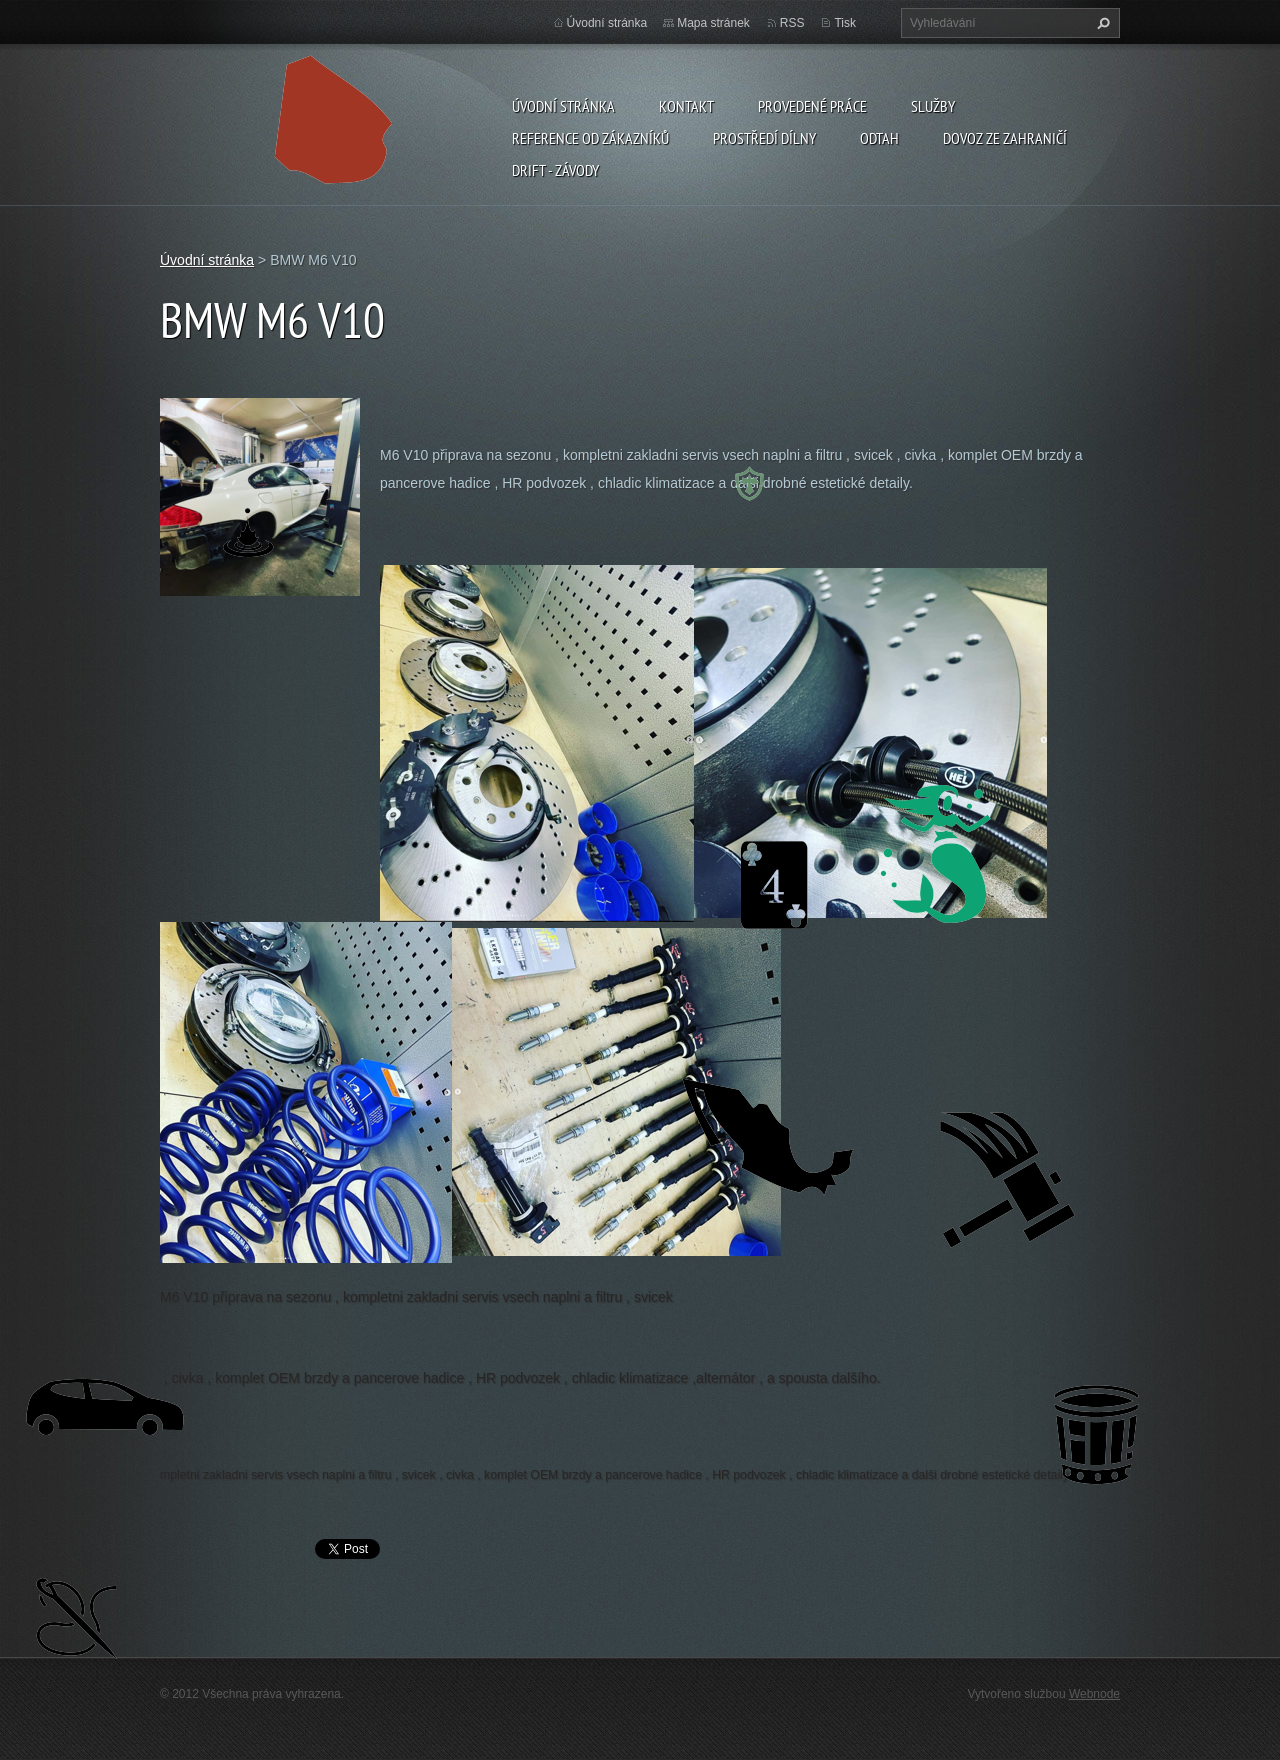  What do you see at coordinates (1008, 1182) in the screenshot?
I see `indicates a ban or moderation action` at bounding box center [1008, 1182].